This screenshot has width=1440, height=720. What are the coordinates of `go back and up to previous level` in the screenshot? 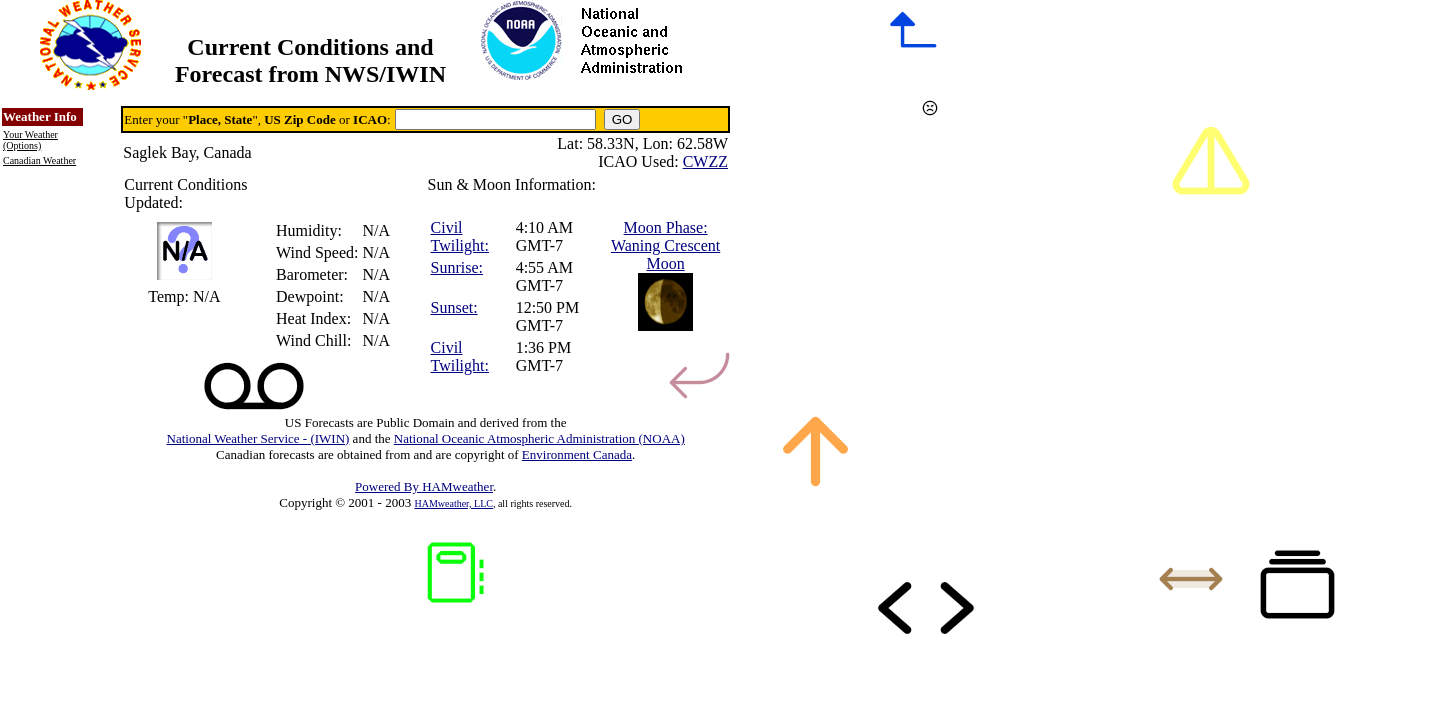 It's located at (911, 31).